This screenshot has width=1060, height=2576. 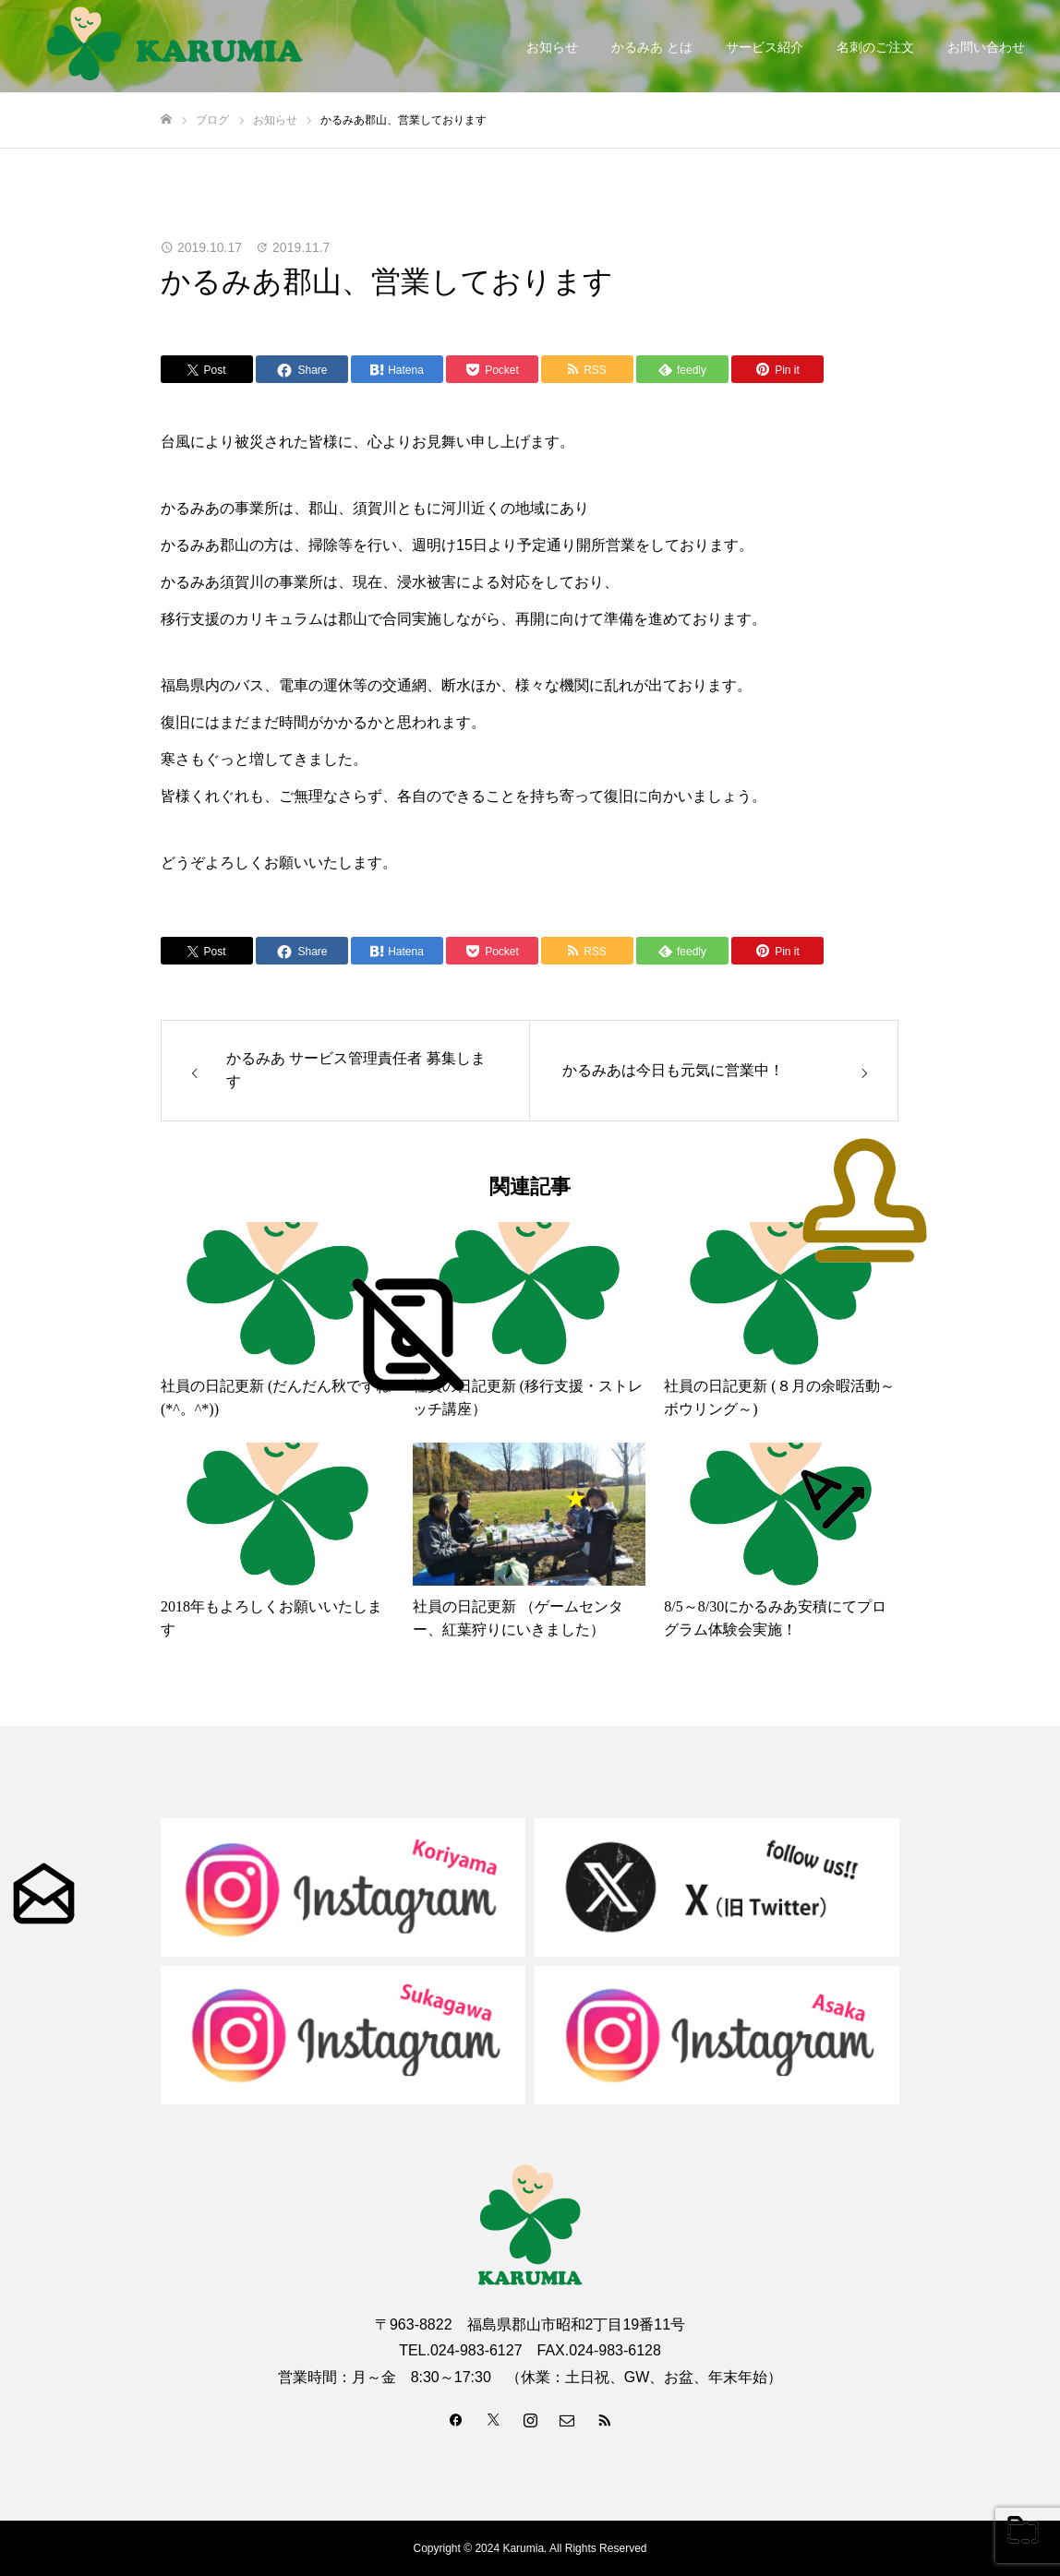 I want to click on rotate text at an upward angle, so click(x=831, y=1497).